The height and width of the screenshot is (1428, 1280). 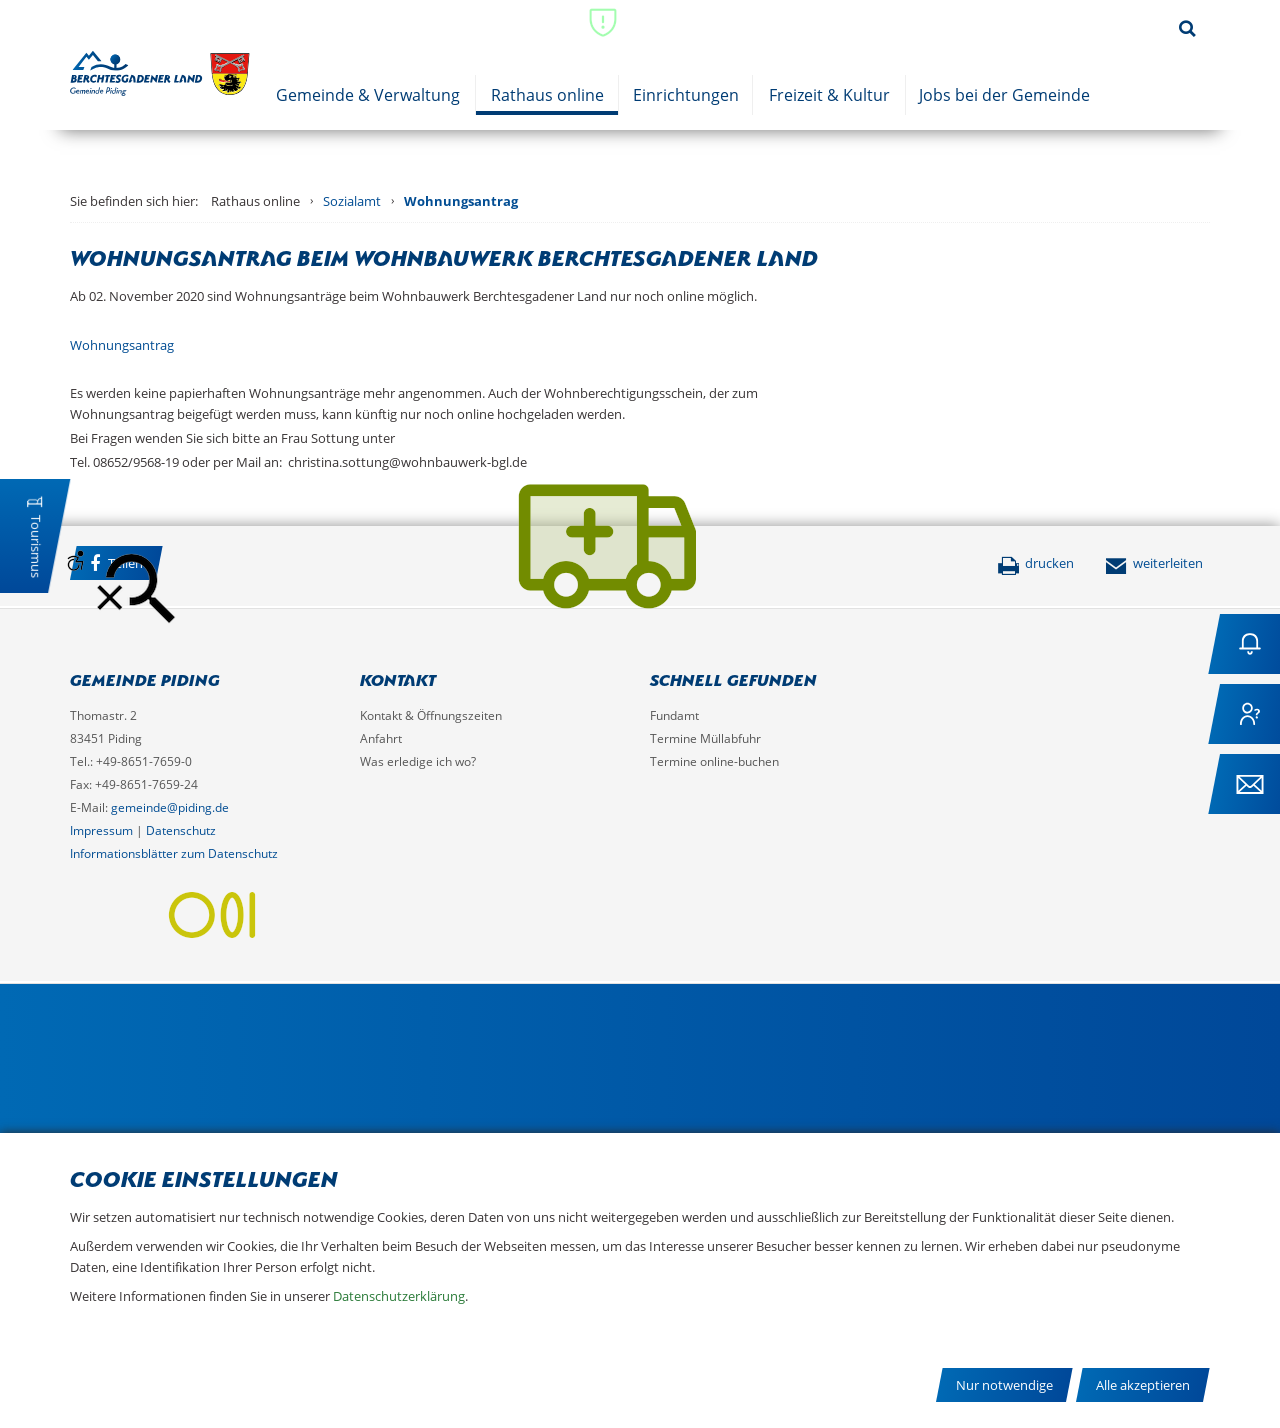 I want to click on security warning or potential threat detected, so click(x=603, y=21).